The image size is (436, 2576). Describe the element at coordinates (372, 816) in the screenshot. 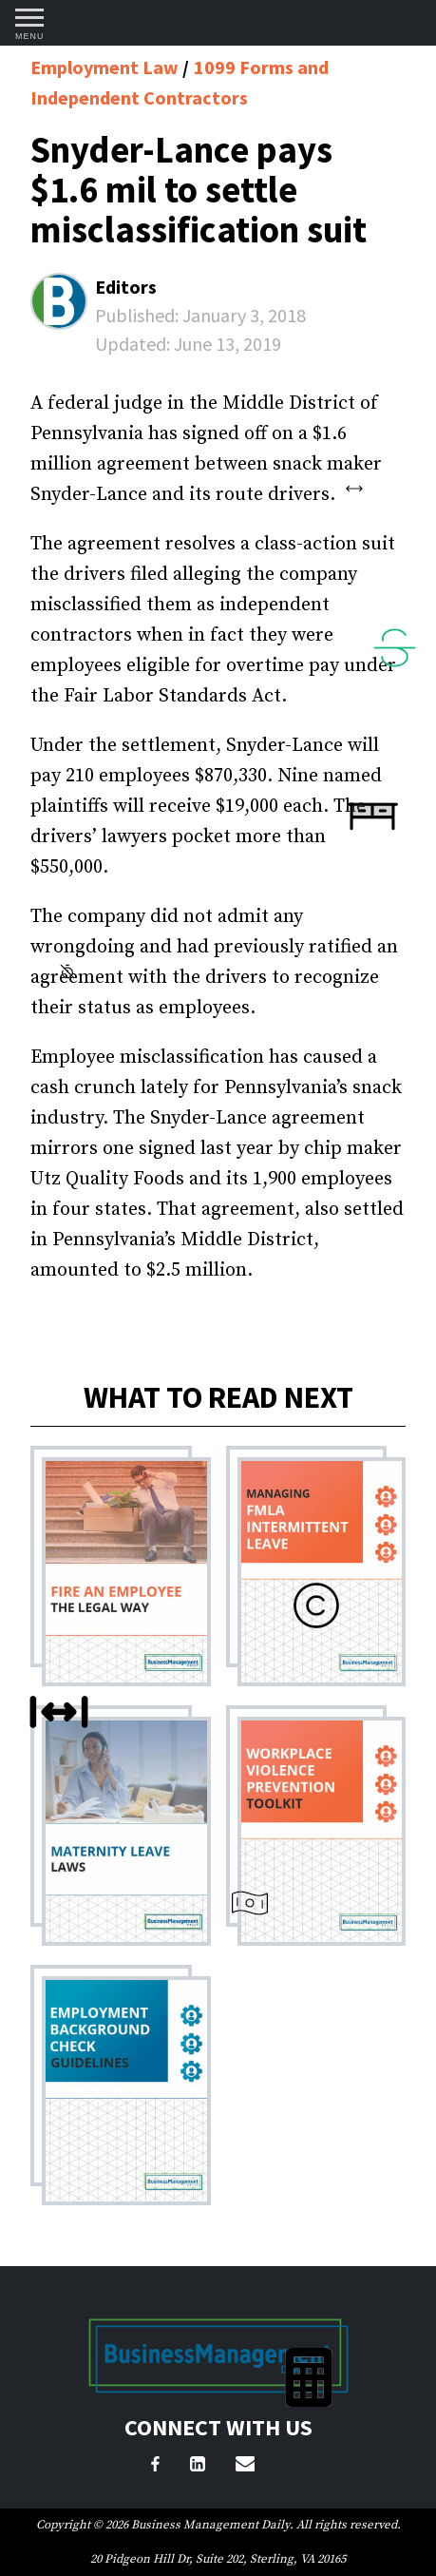

I see `access workspace or office settings` at that location.